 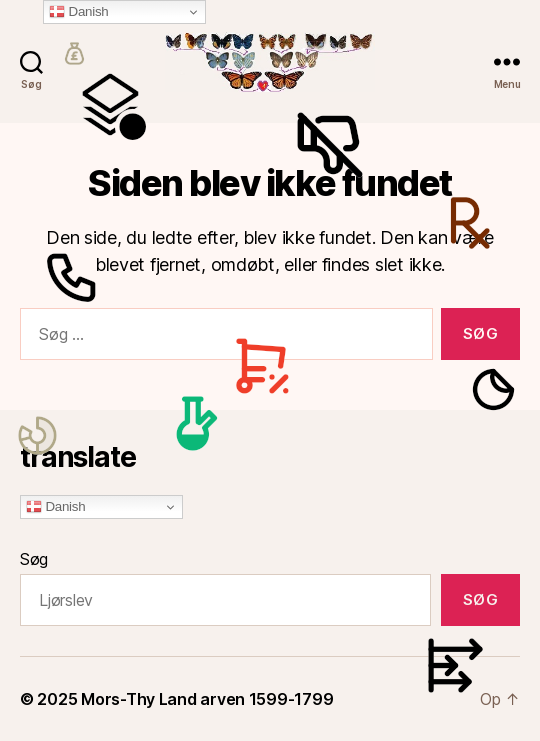 I want to click on make a phone call, so click(x=72, y=276).